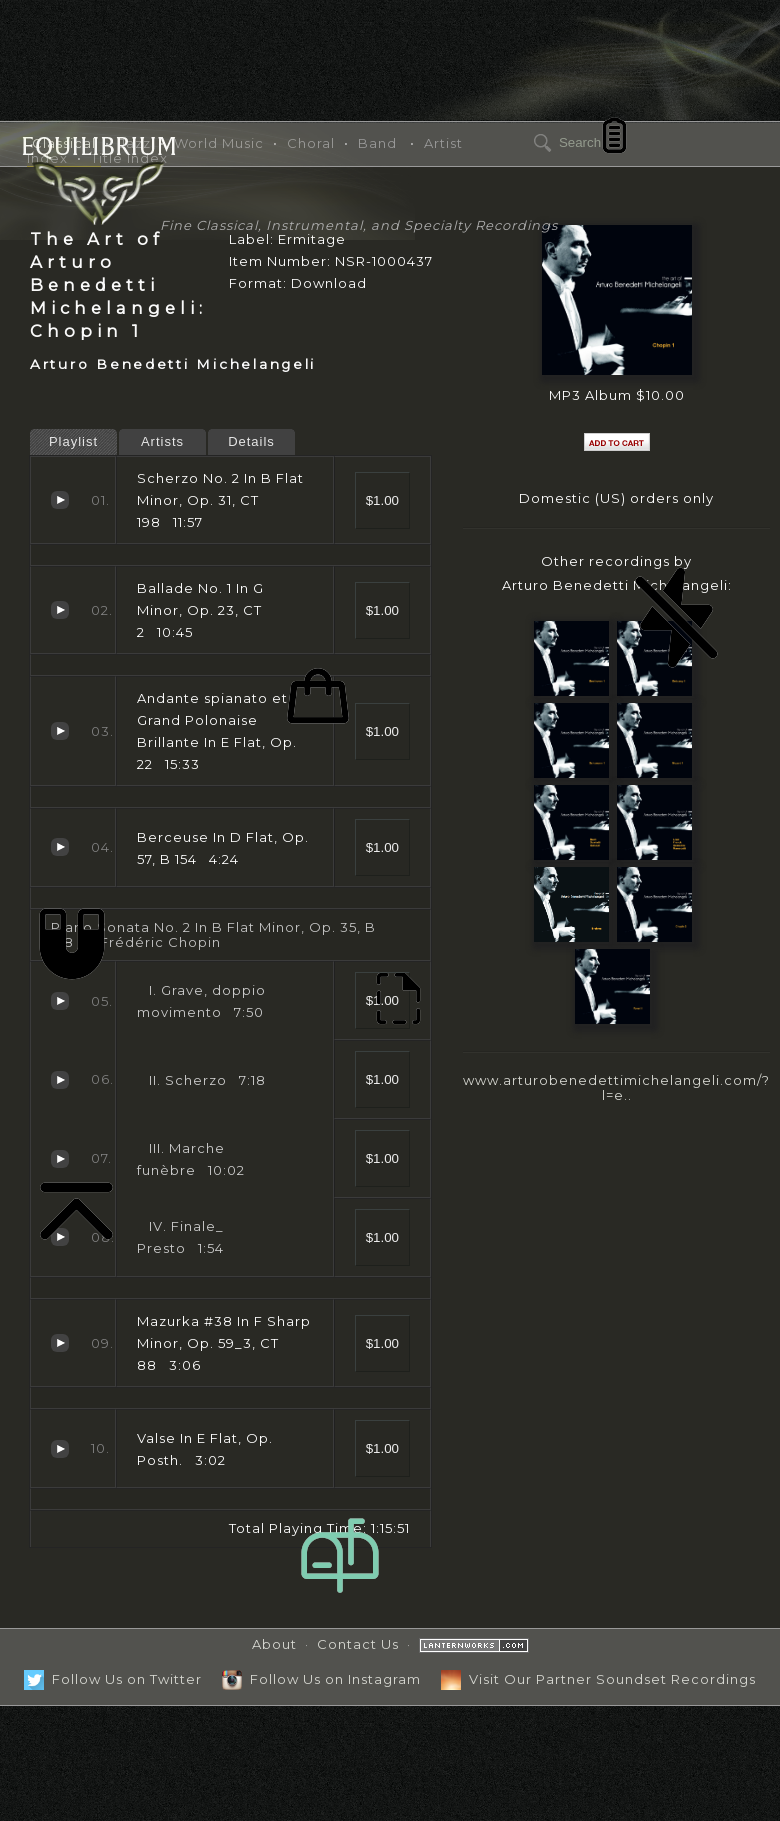 The width and height of the screenshot is (780, 1821). I want to click on indicates high battery level, so click(614, 135).